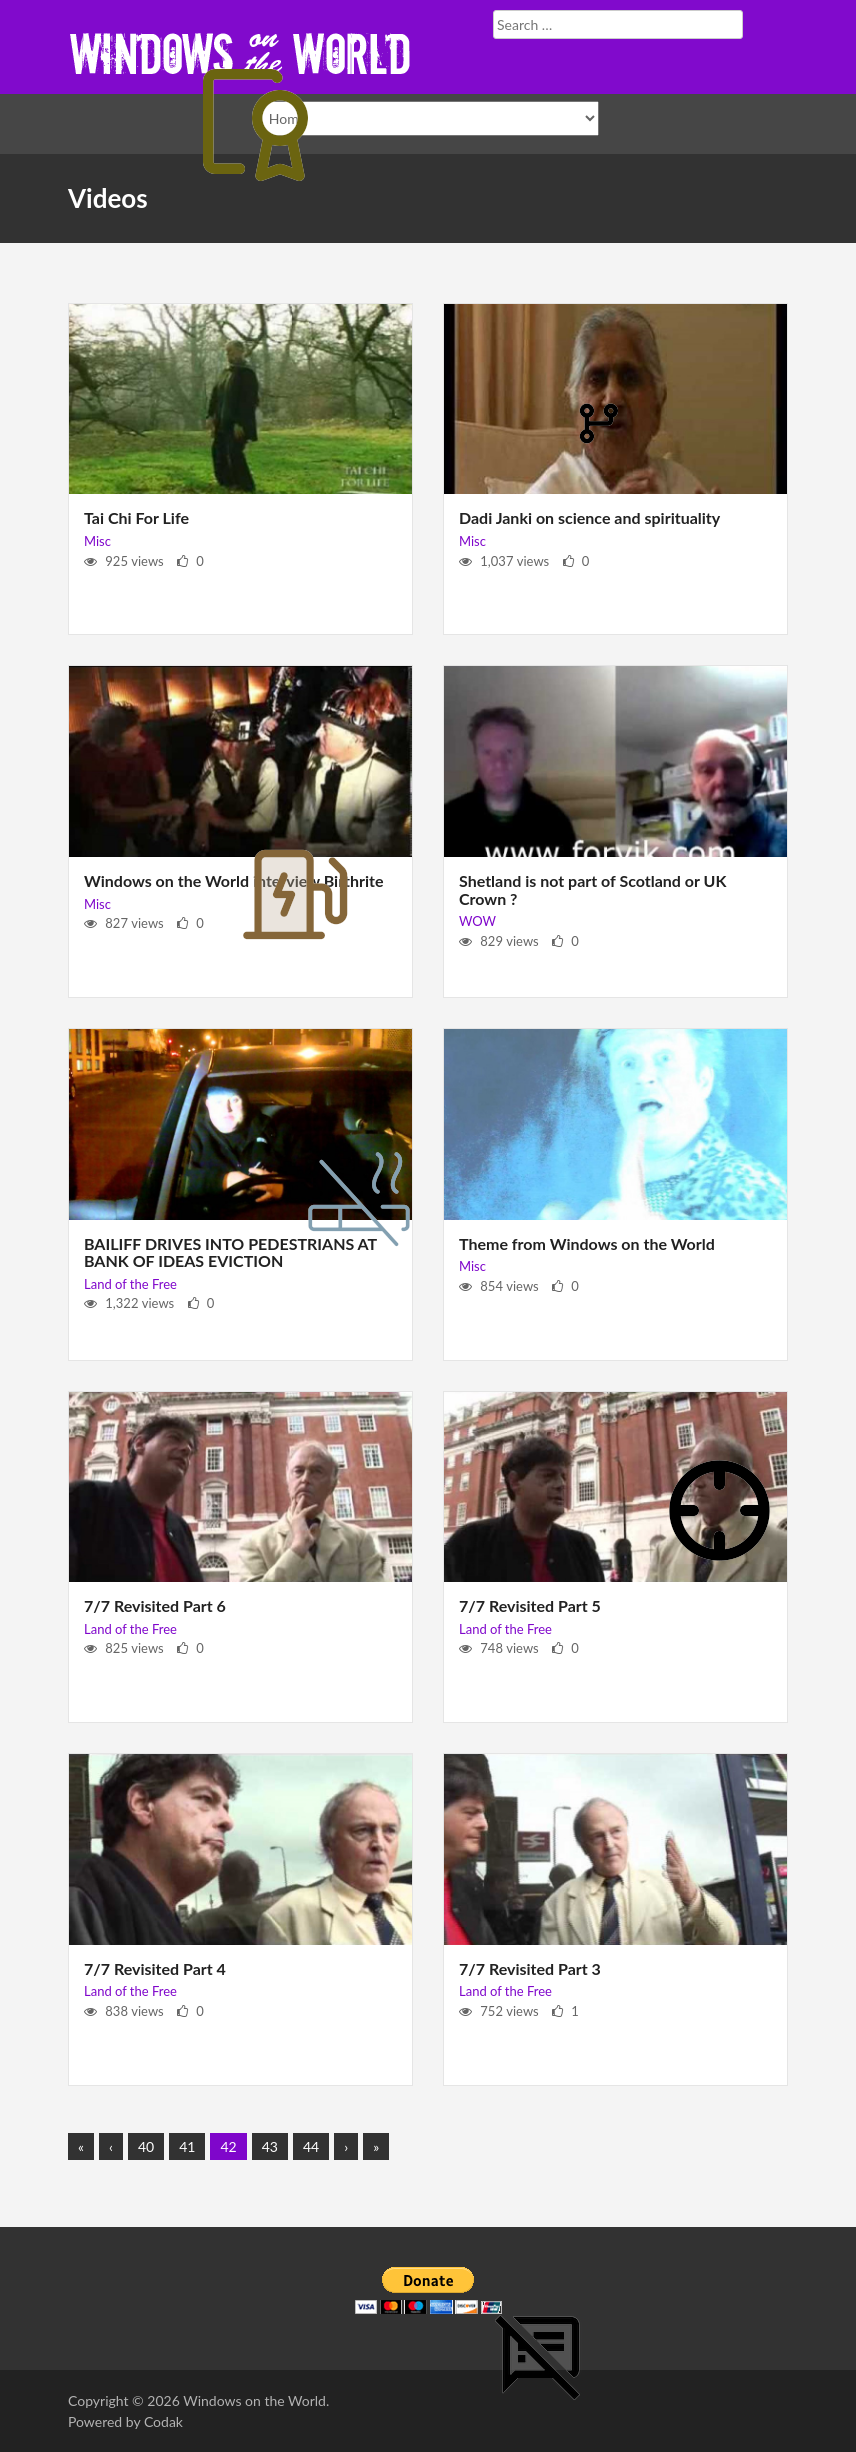 This screenshot has width=856, height=2452. Describe the element at coordinates (252, 125) in the screenshot. I see `view certified or licensed file` at that location.